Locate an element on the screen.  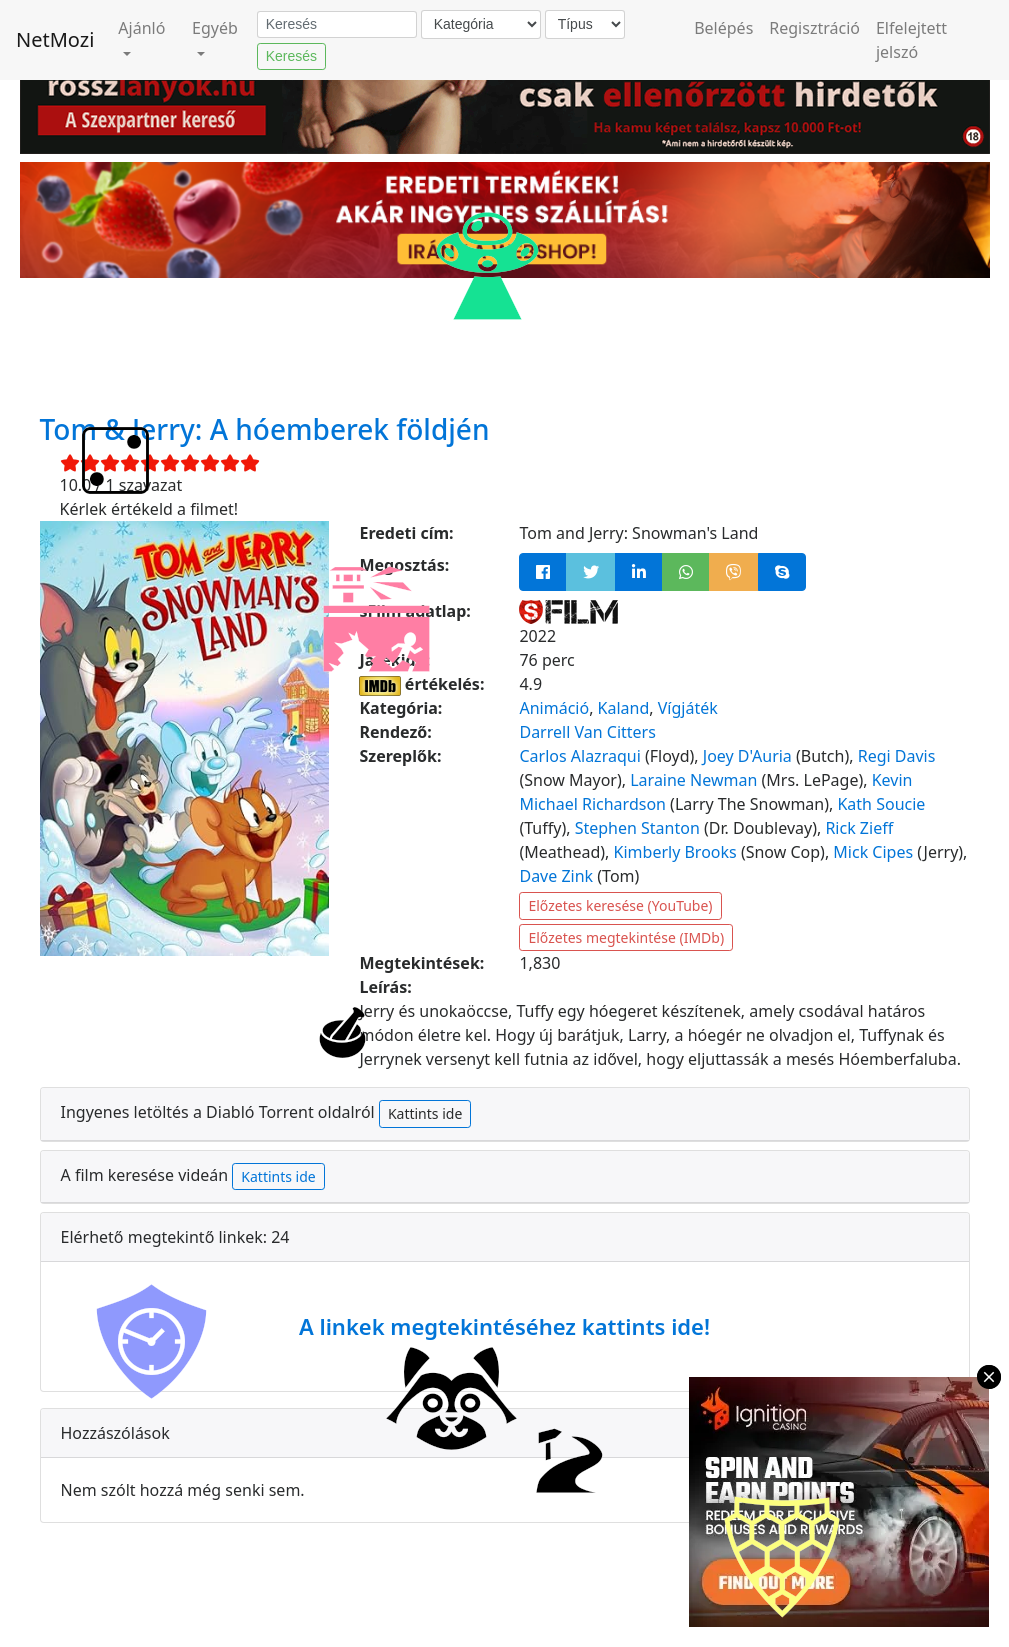
equip or select a defensive shield item is located at coordinates (782, 1557).